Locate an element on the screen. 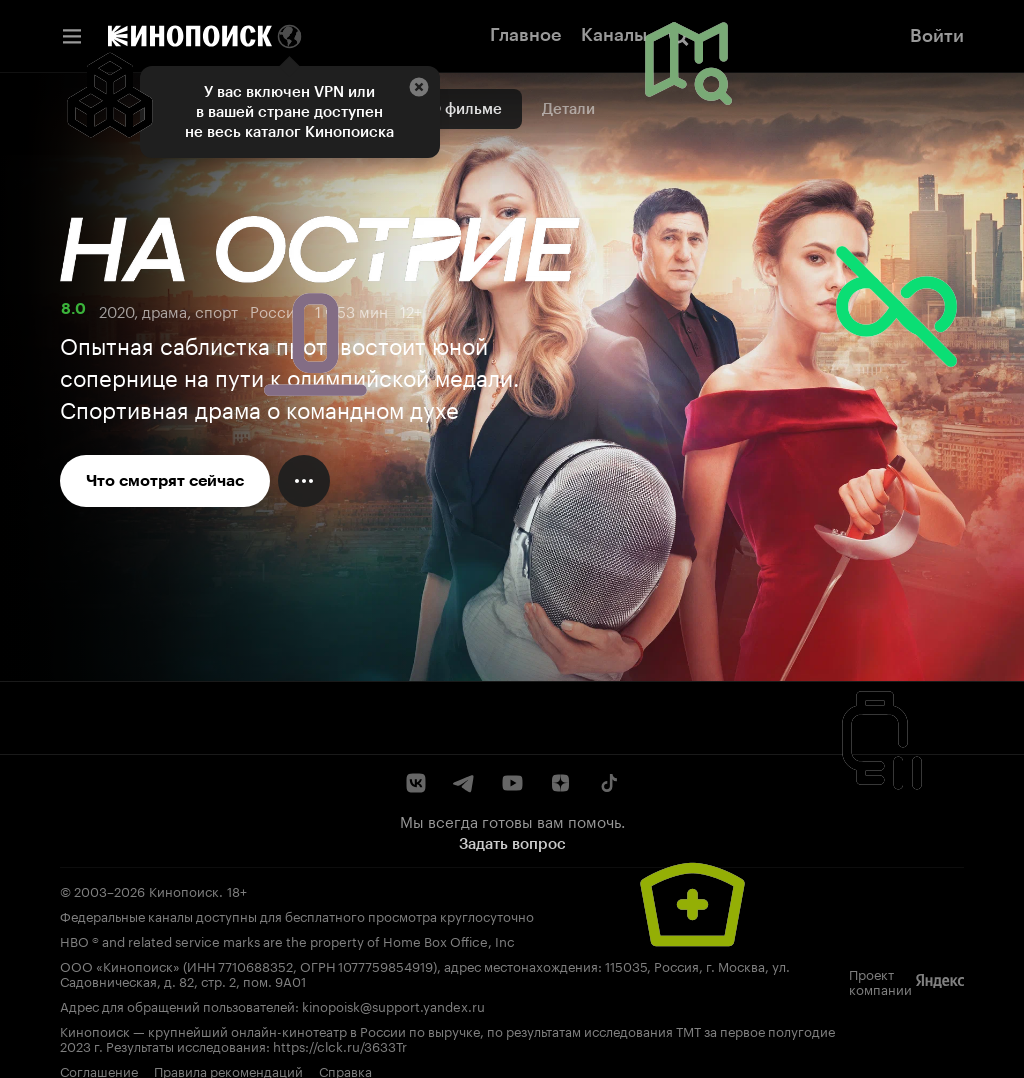 The image size is (1024, 1078). align selected elements to the bottom is located at coordinates (315, 344).